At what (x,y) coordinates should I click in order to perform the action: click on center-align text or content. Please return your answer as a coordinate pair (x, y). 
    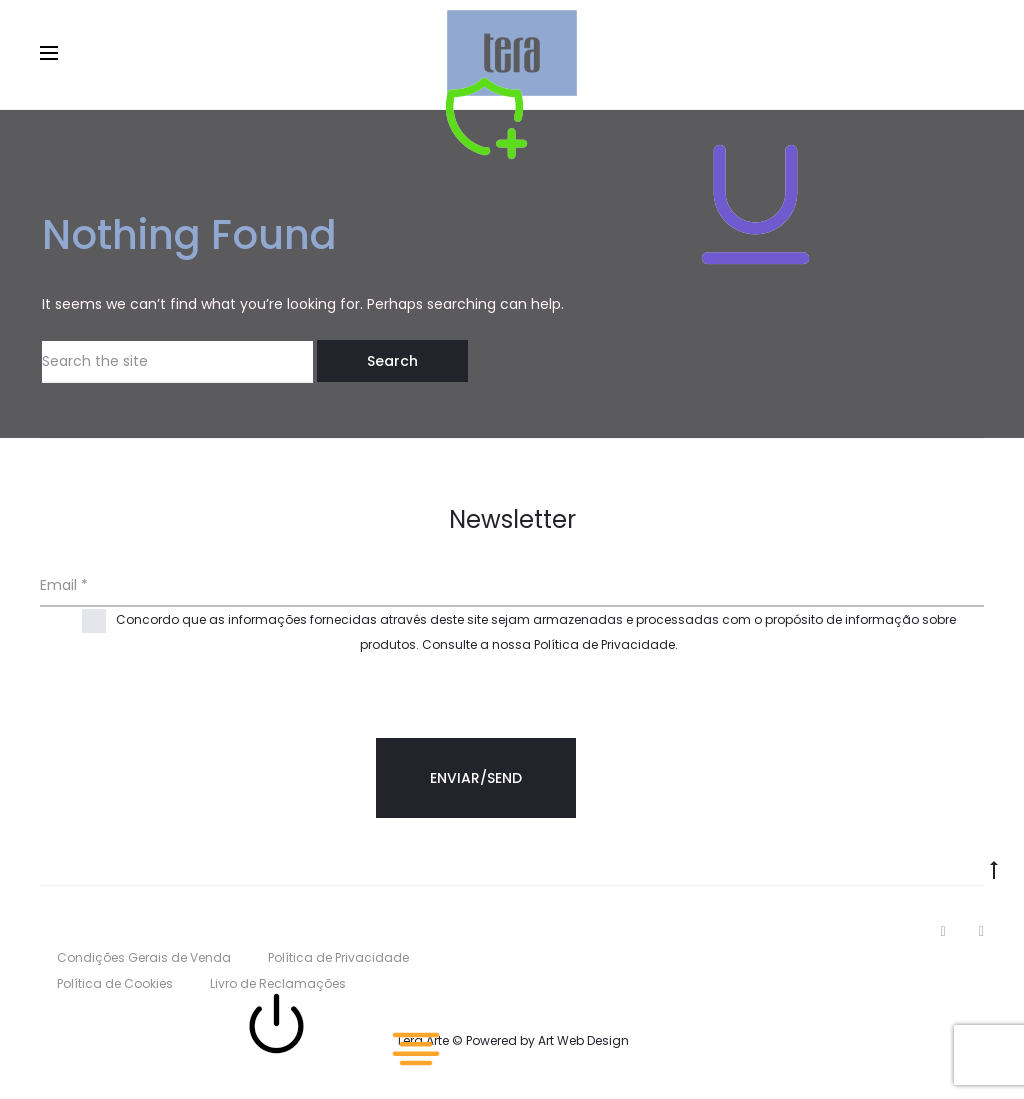
    Looking at the image, I should click on (416, 1049).